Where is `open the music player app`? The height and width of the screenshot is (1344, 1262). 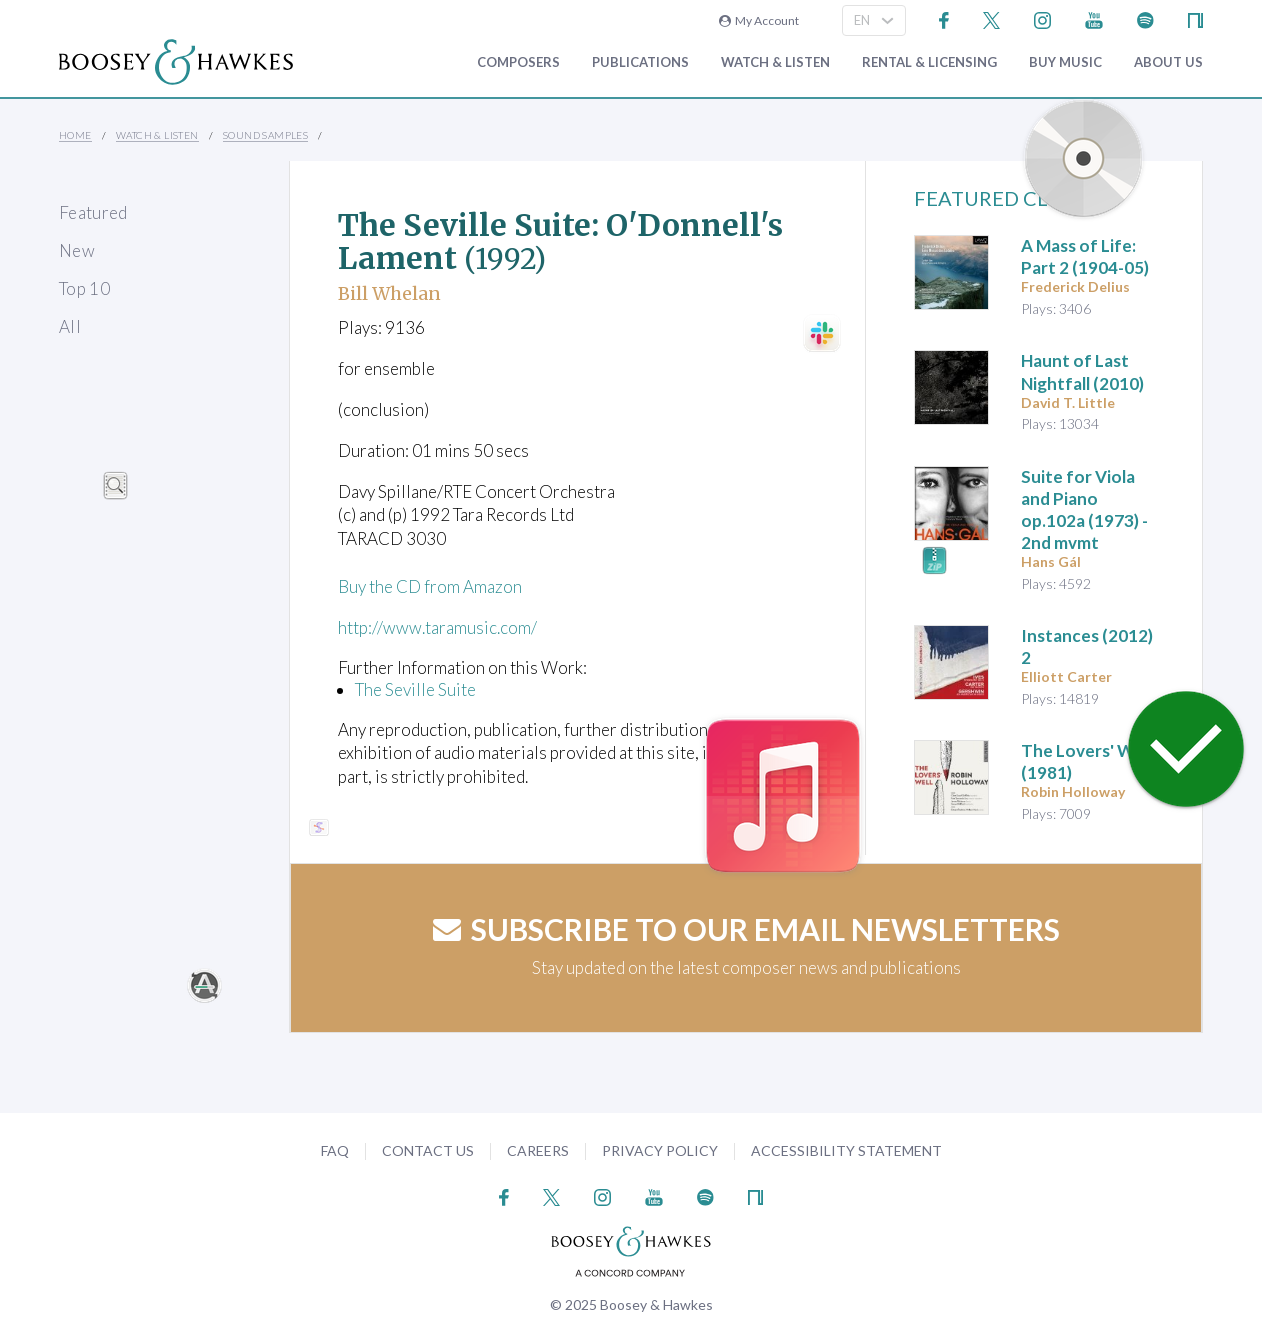 open the music player app is located at coordinates (783, 796).